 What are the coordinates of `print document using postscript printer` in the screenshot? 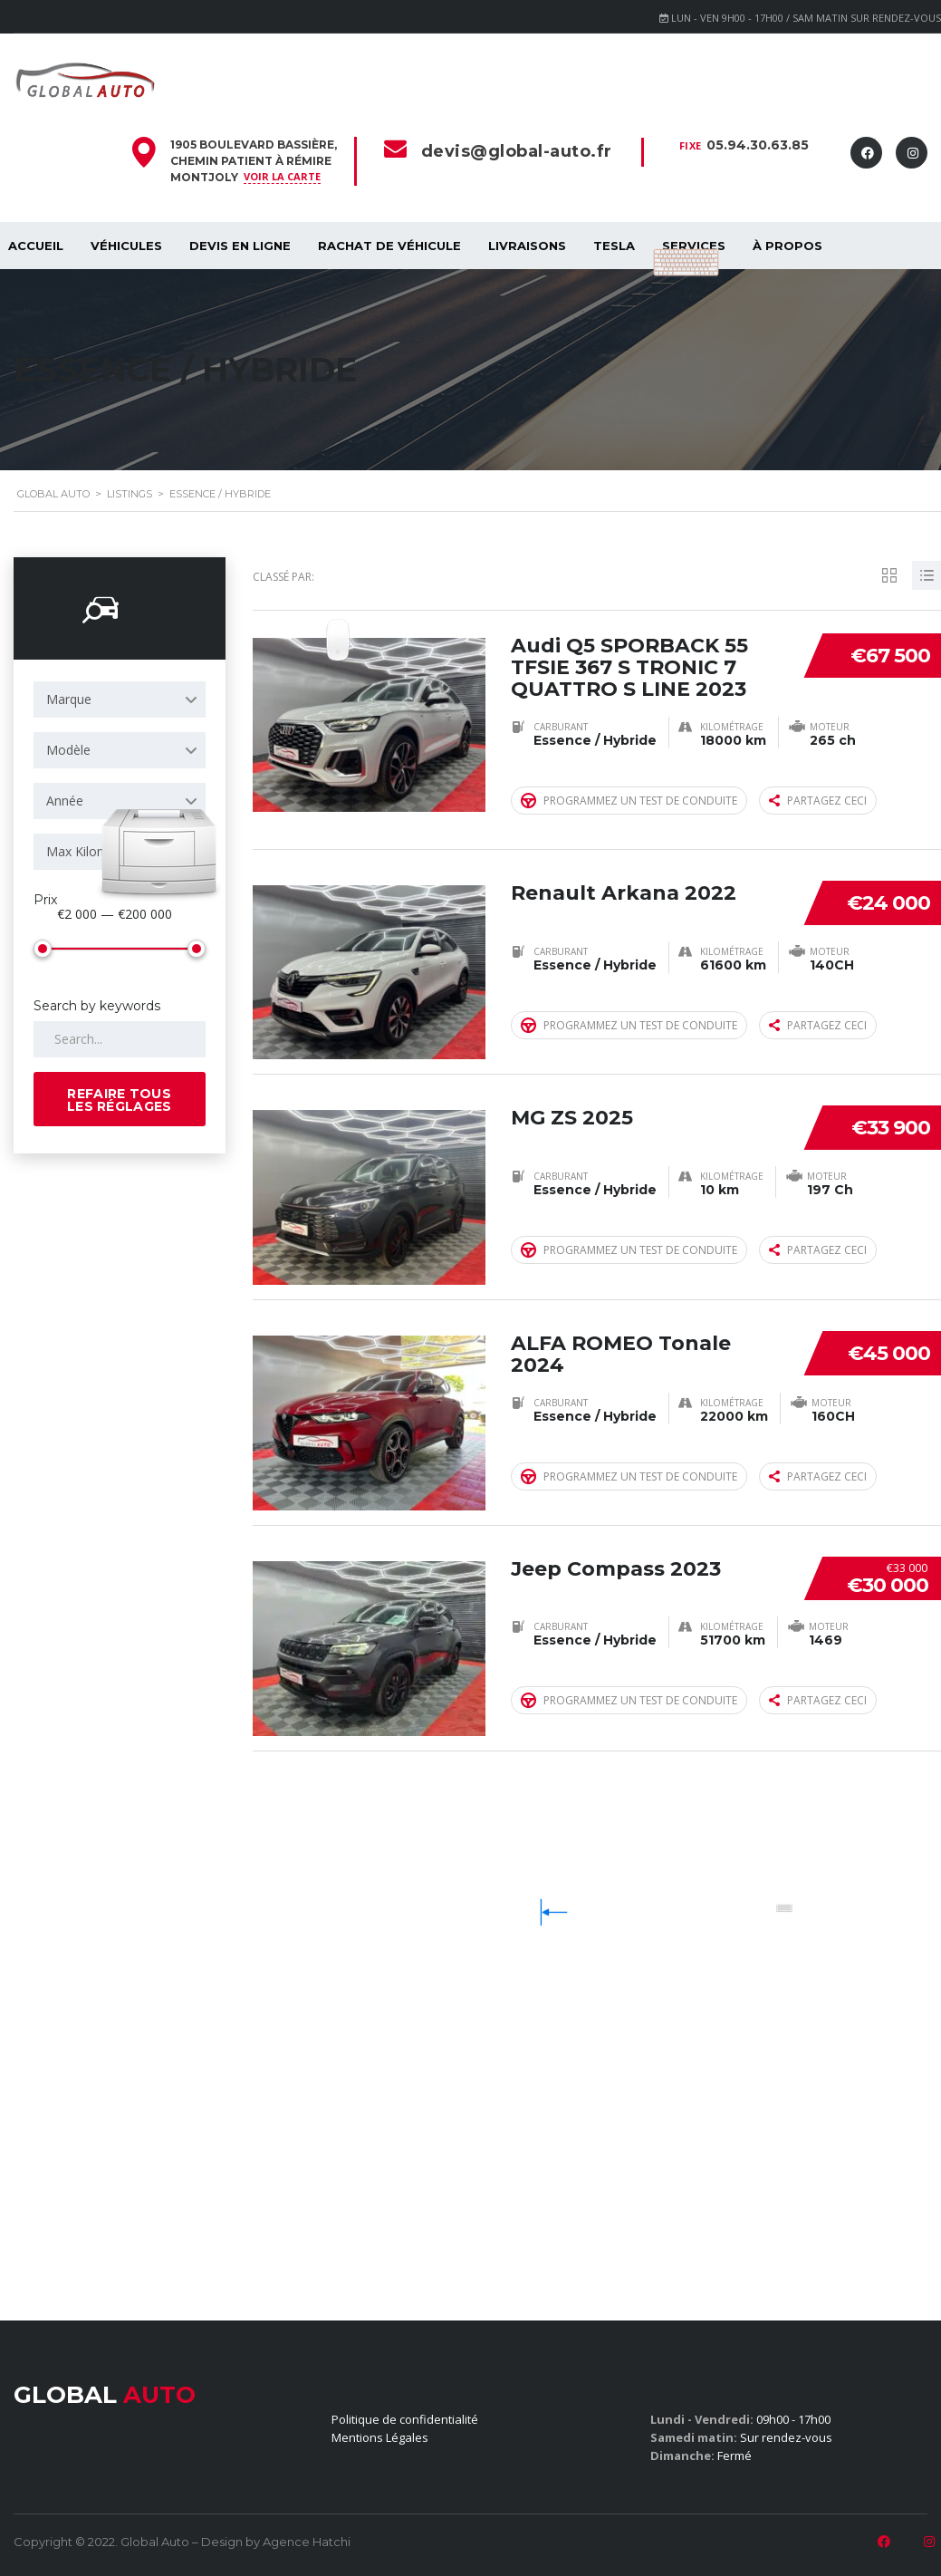 It's located at (158, 852).